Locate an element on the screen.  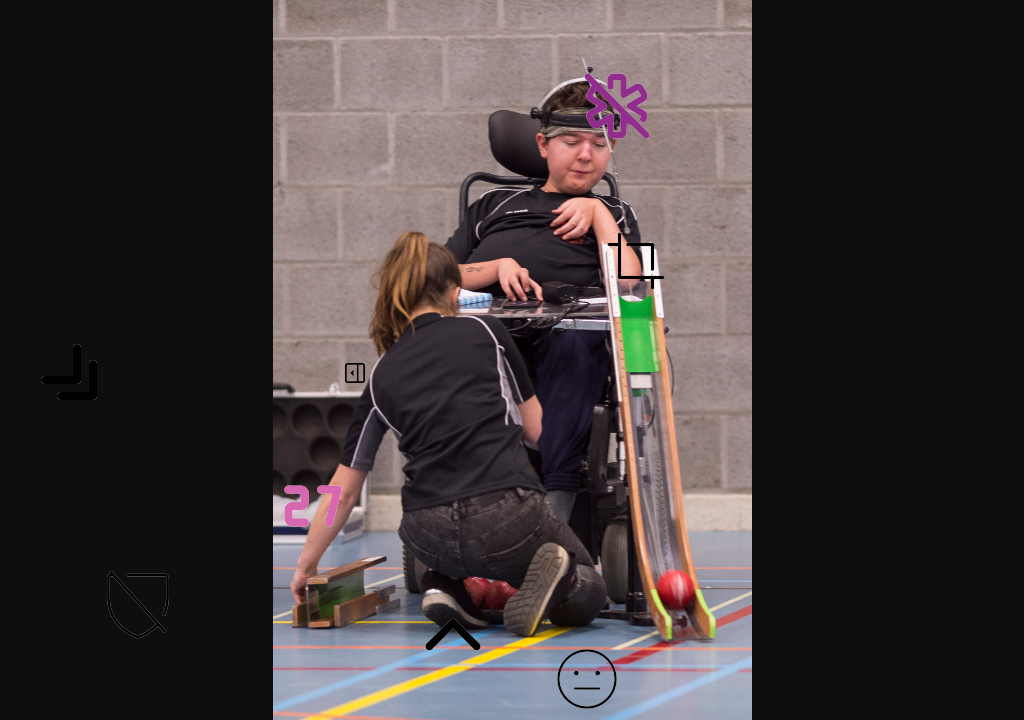
crop an image or photo is located at coordinates (636, 261).